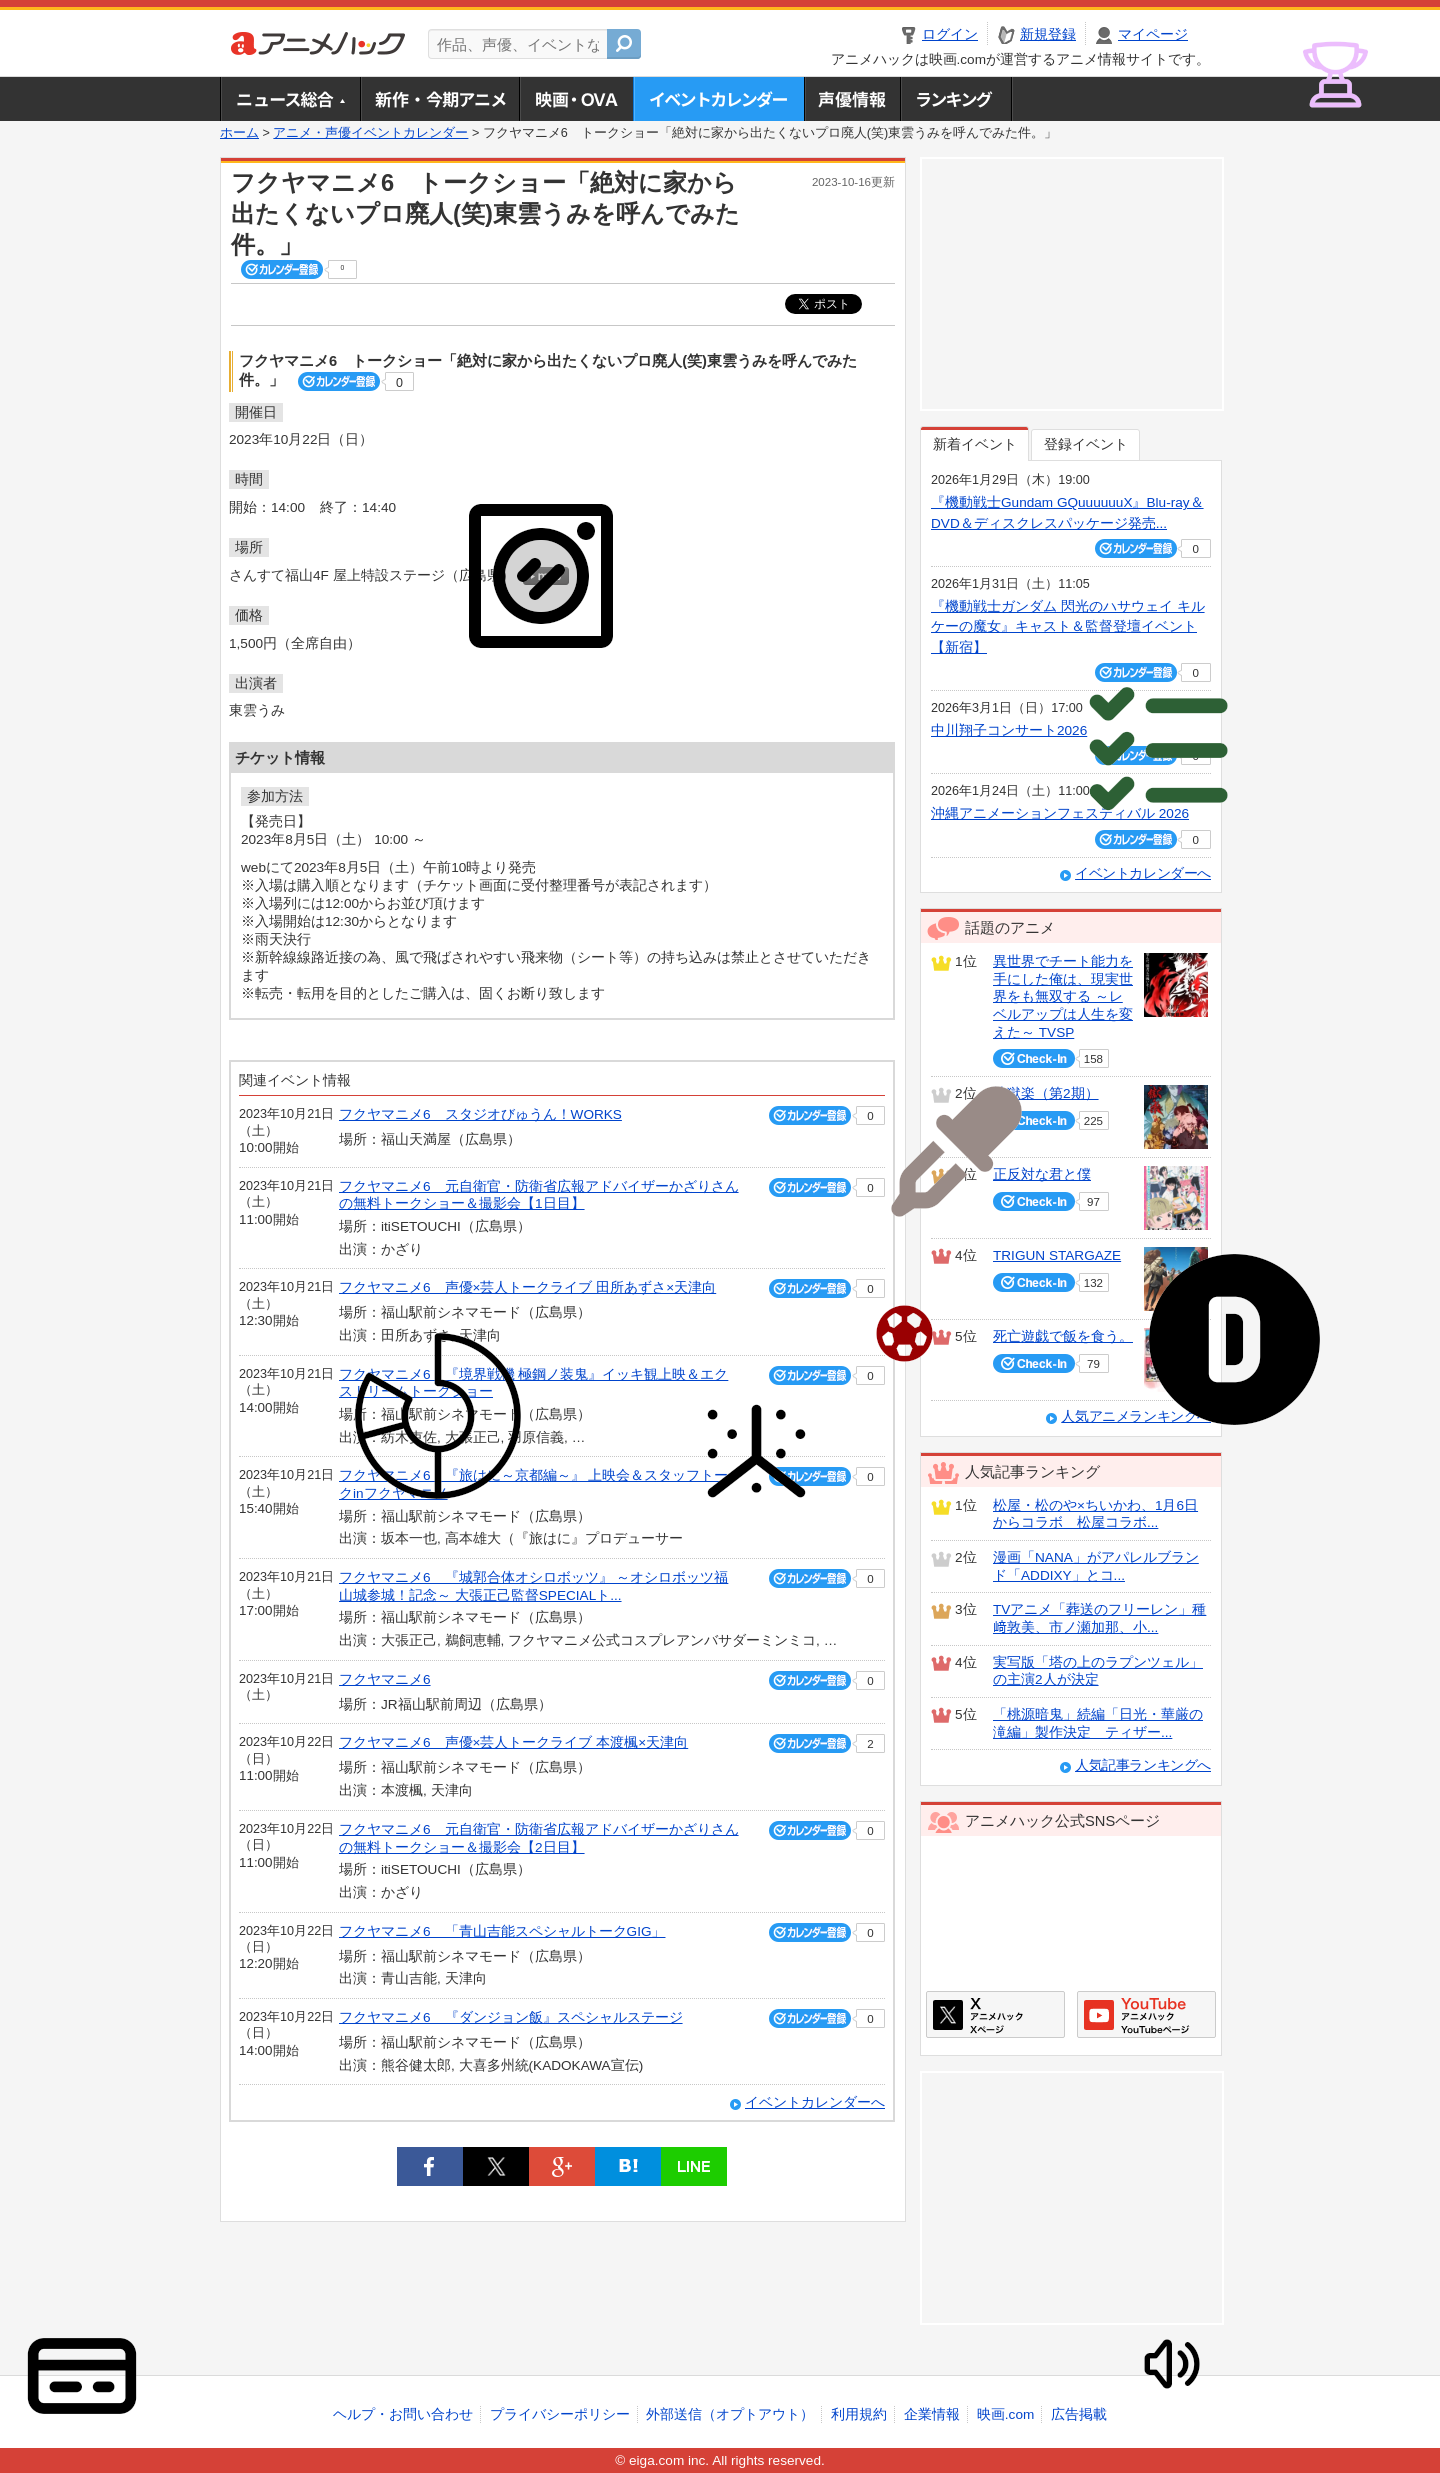  Describe the element at coordinates (541, 576) in the screenshot. I see `access laundry or appliance settings` at that location.